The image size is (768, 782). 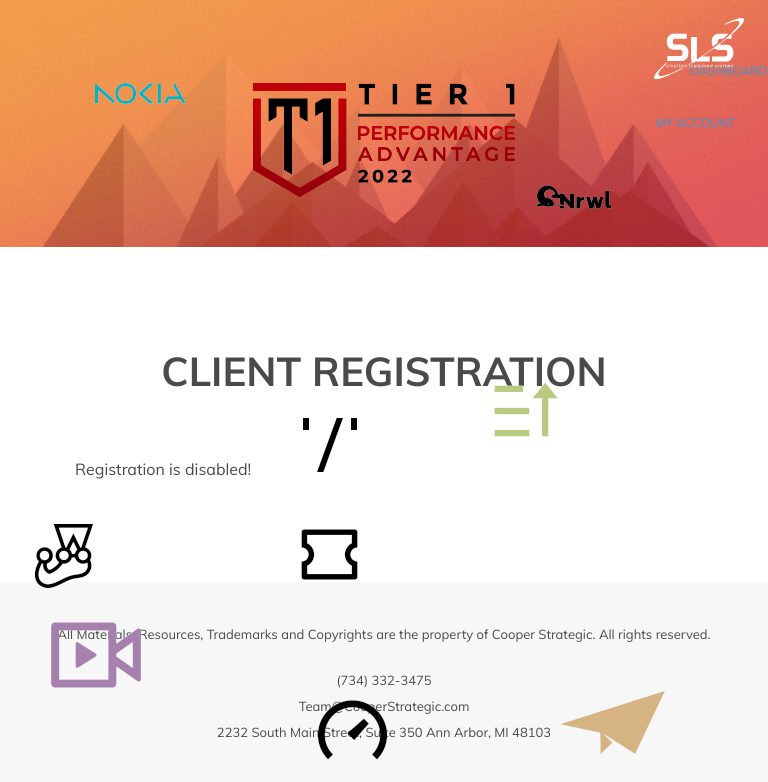 What do you see at coordinates (96, 655) in the screenshot?
I see `start a live broadcast or stream` at bounding box center [96, 655].